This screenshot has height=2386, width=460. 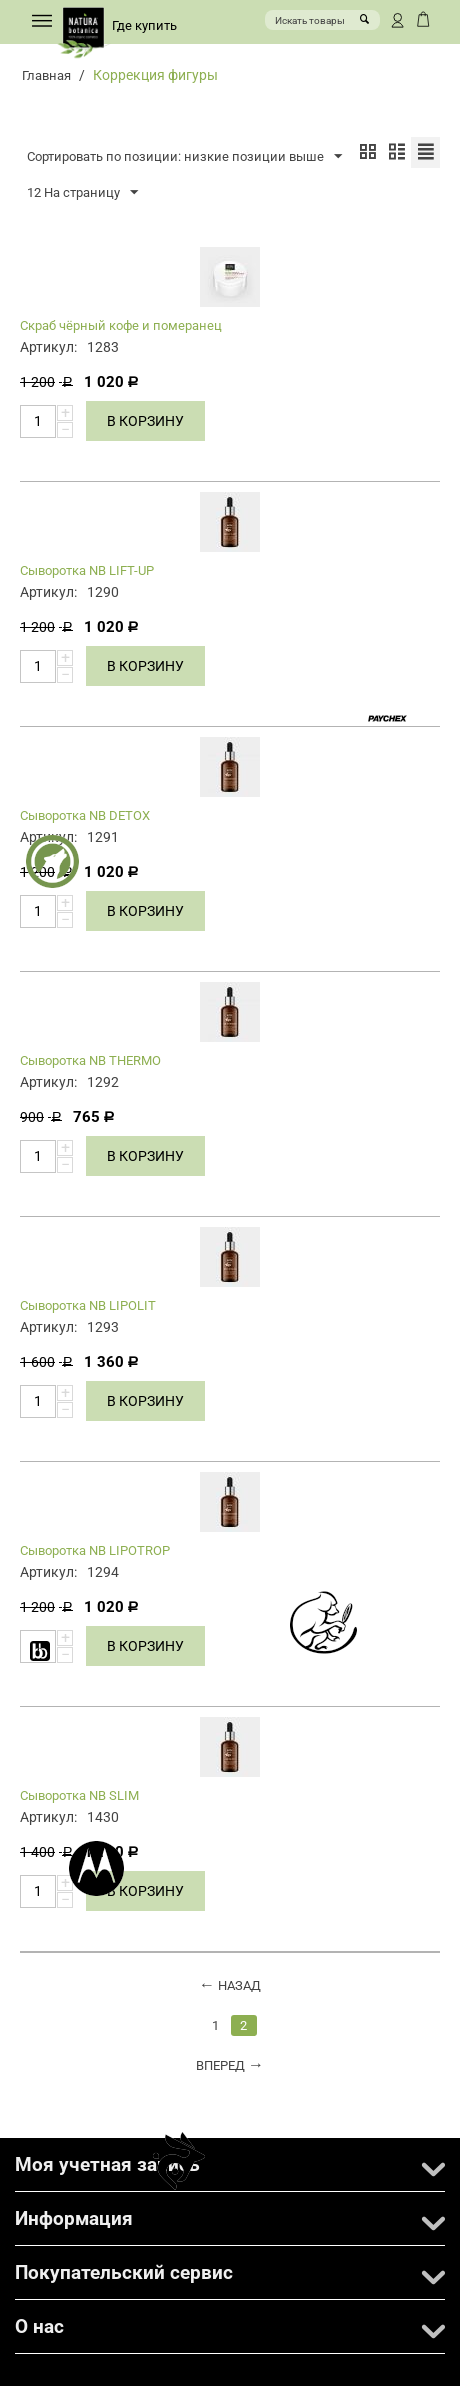 I want to click on access Paychex payroll services, so click(x=387, y=718).